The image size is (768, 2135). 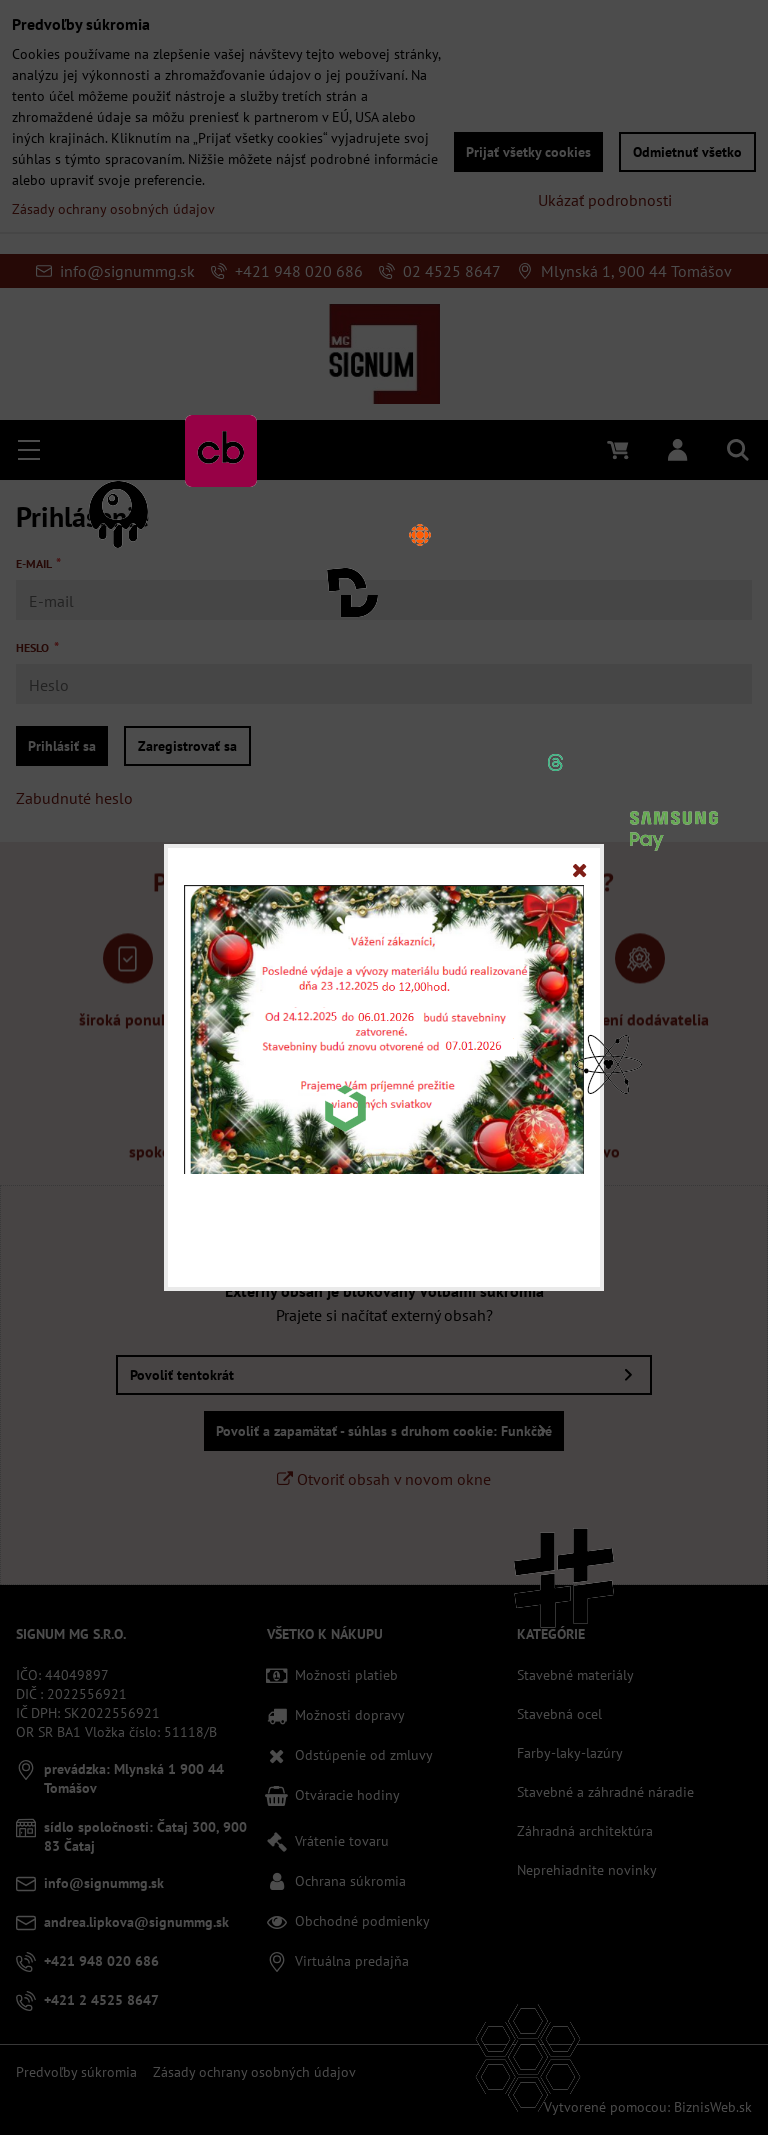 What do you see at coordinates (674, 831) in the screenshot?
I see `pay with samsung pay` at bounding box center [674, 831].